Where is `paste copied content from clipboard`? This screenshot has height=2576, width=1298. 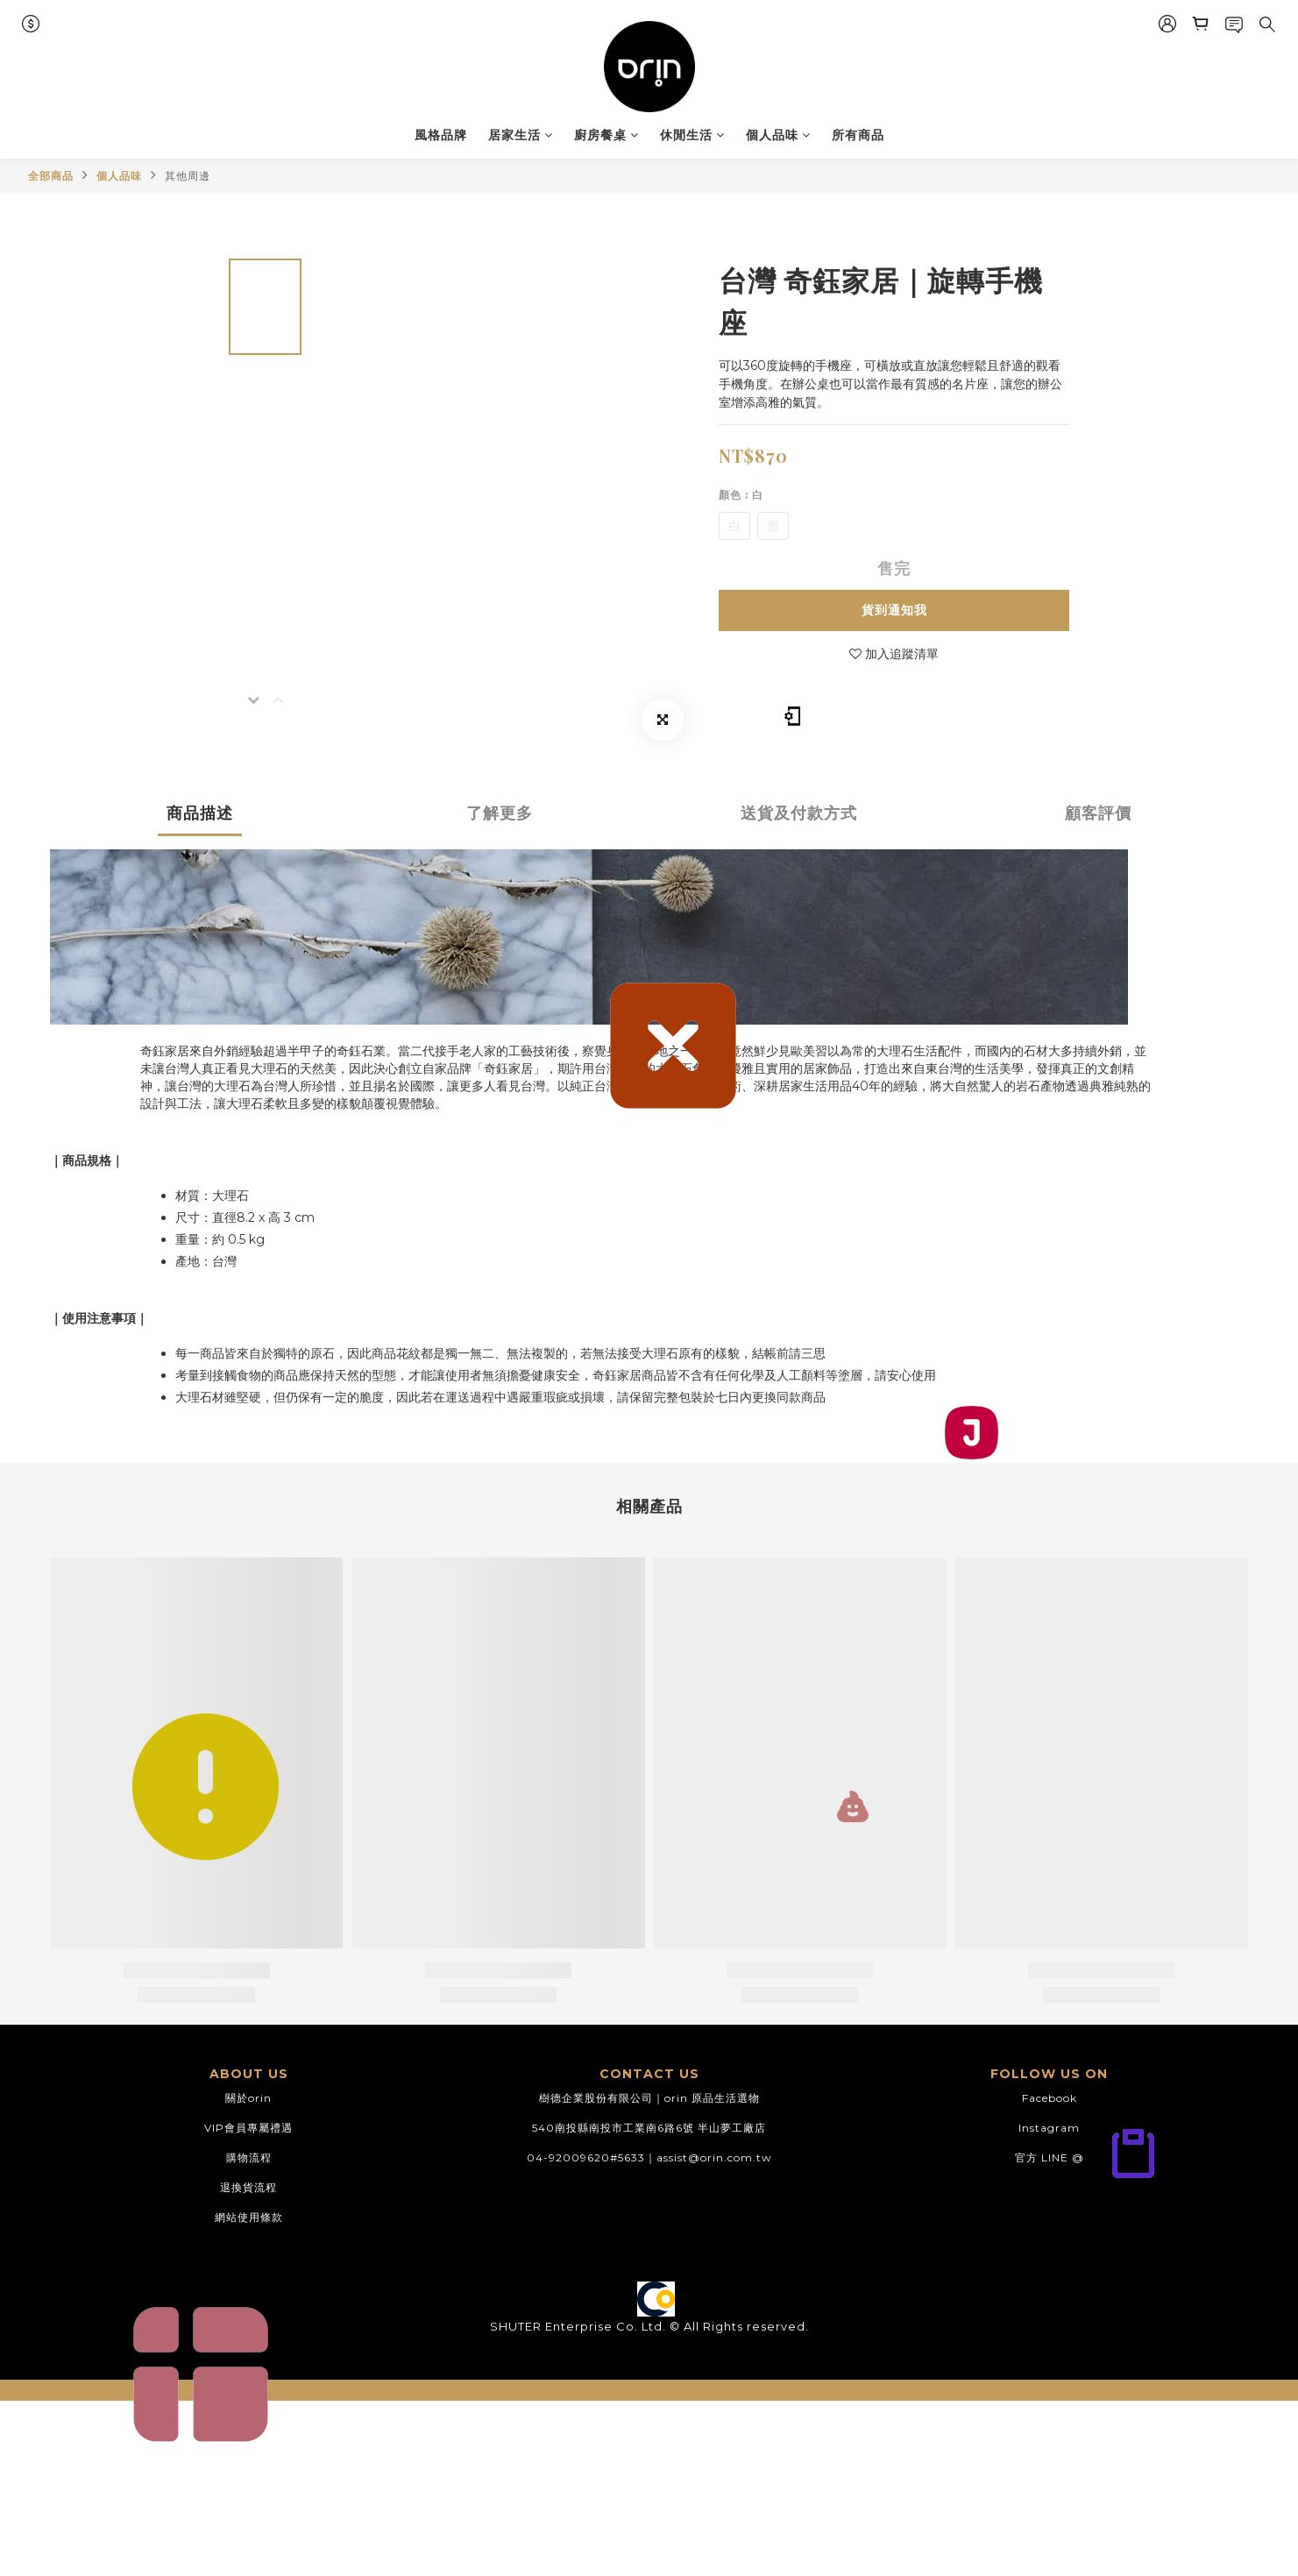
paste copied content from clipboard is located at coordinates (1133, 2154).